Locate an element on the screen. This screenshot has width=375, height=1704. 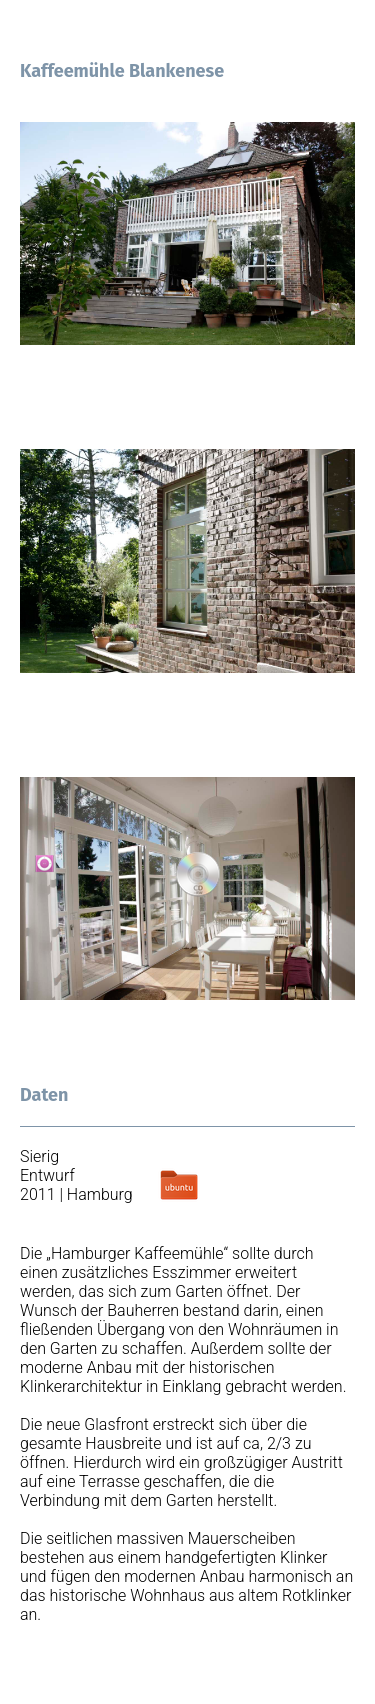
iPod shuffle device connected is located at coordinates (44, 863).